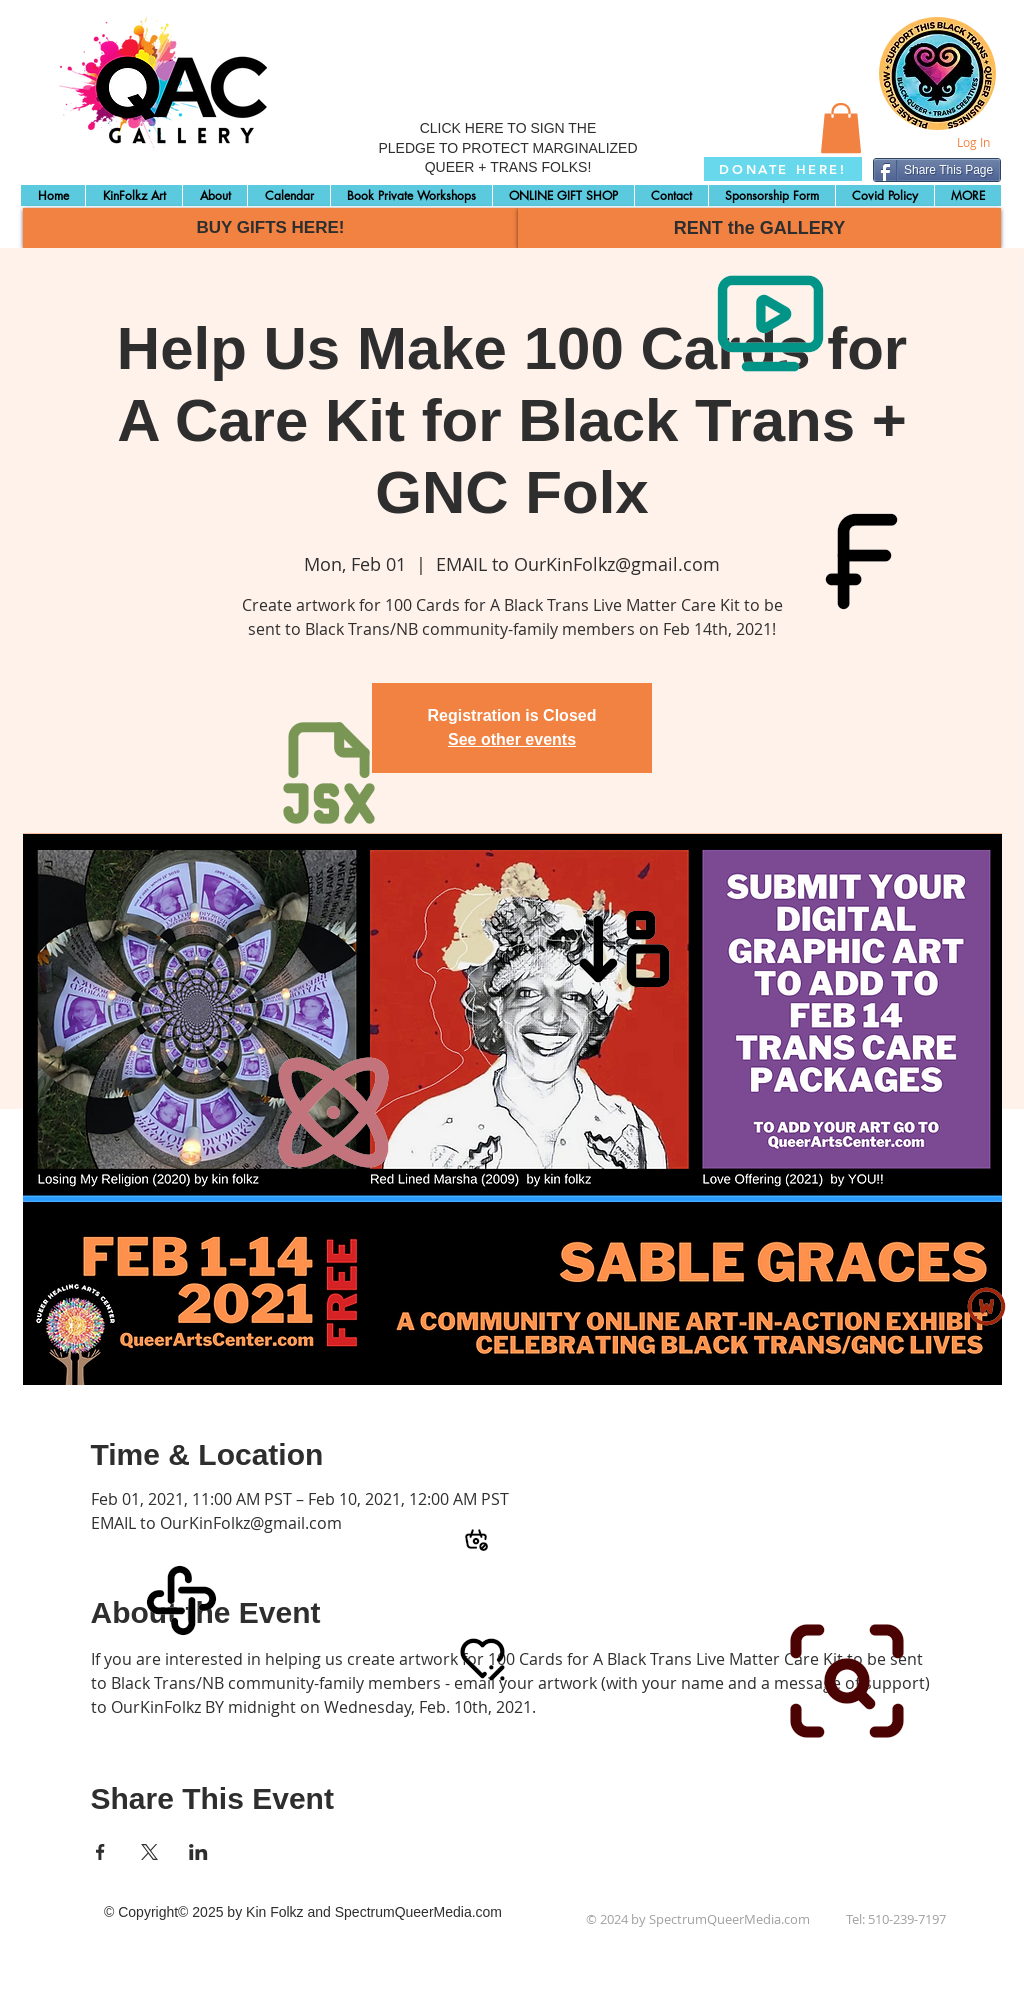  Describe the element at coordinates (861, 561) in the screenshot. I see `indicates Swiss franc currency` at that location.